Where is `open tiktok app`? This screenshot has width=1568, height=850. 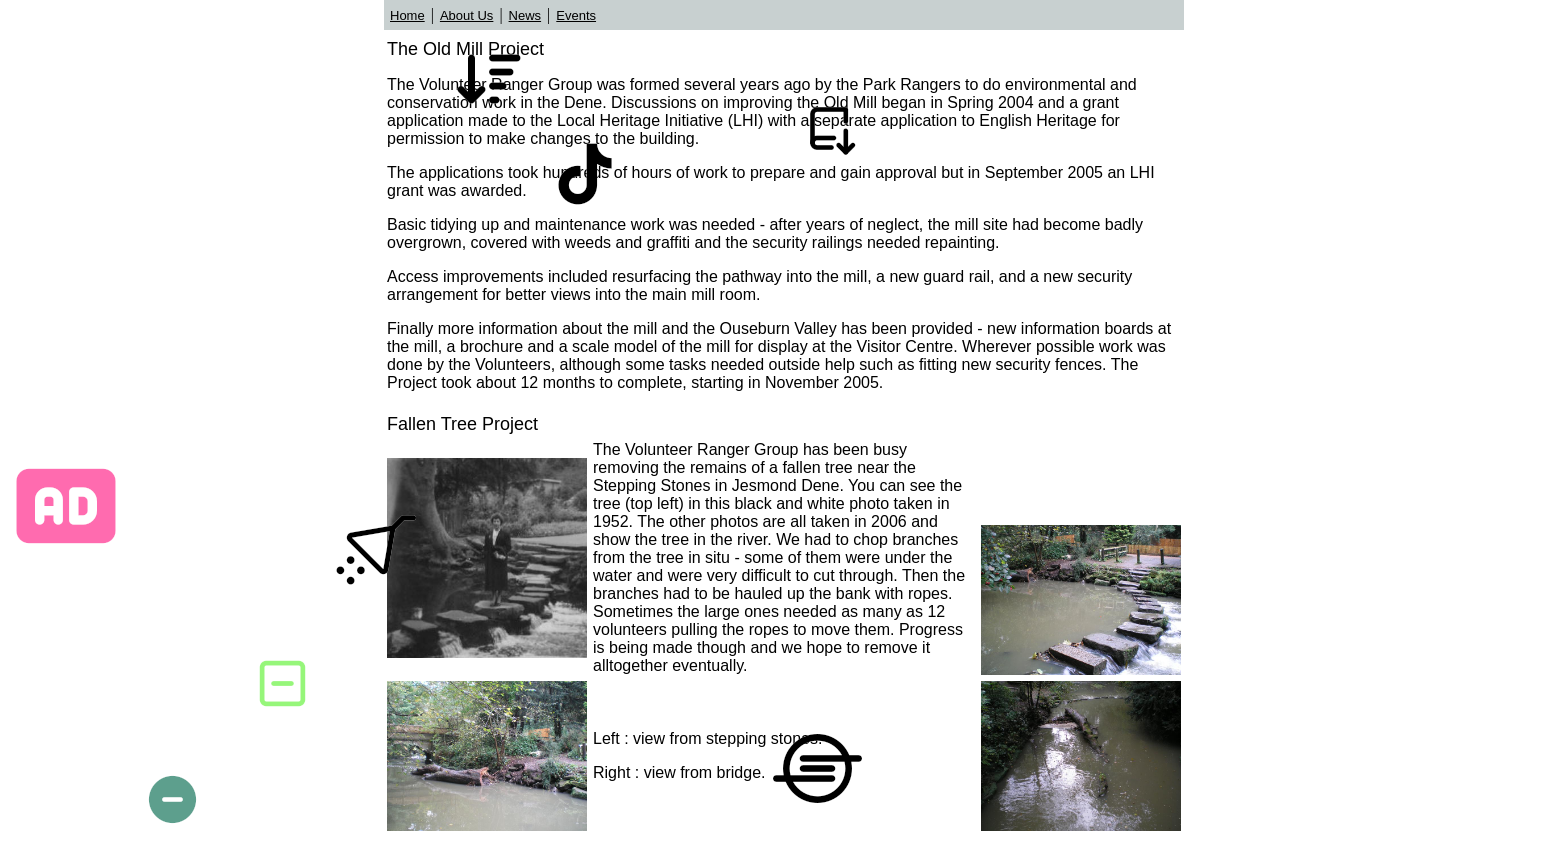 open tiktok app is located at coordinates (585, 174).